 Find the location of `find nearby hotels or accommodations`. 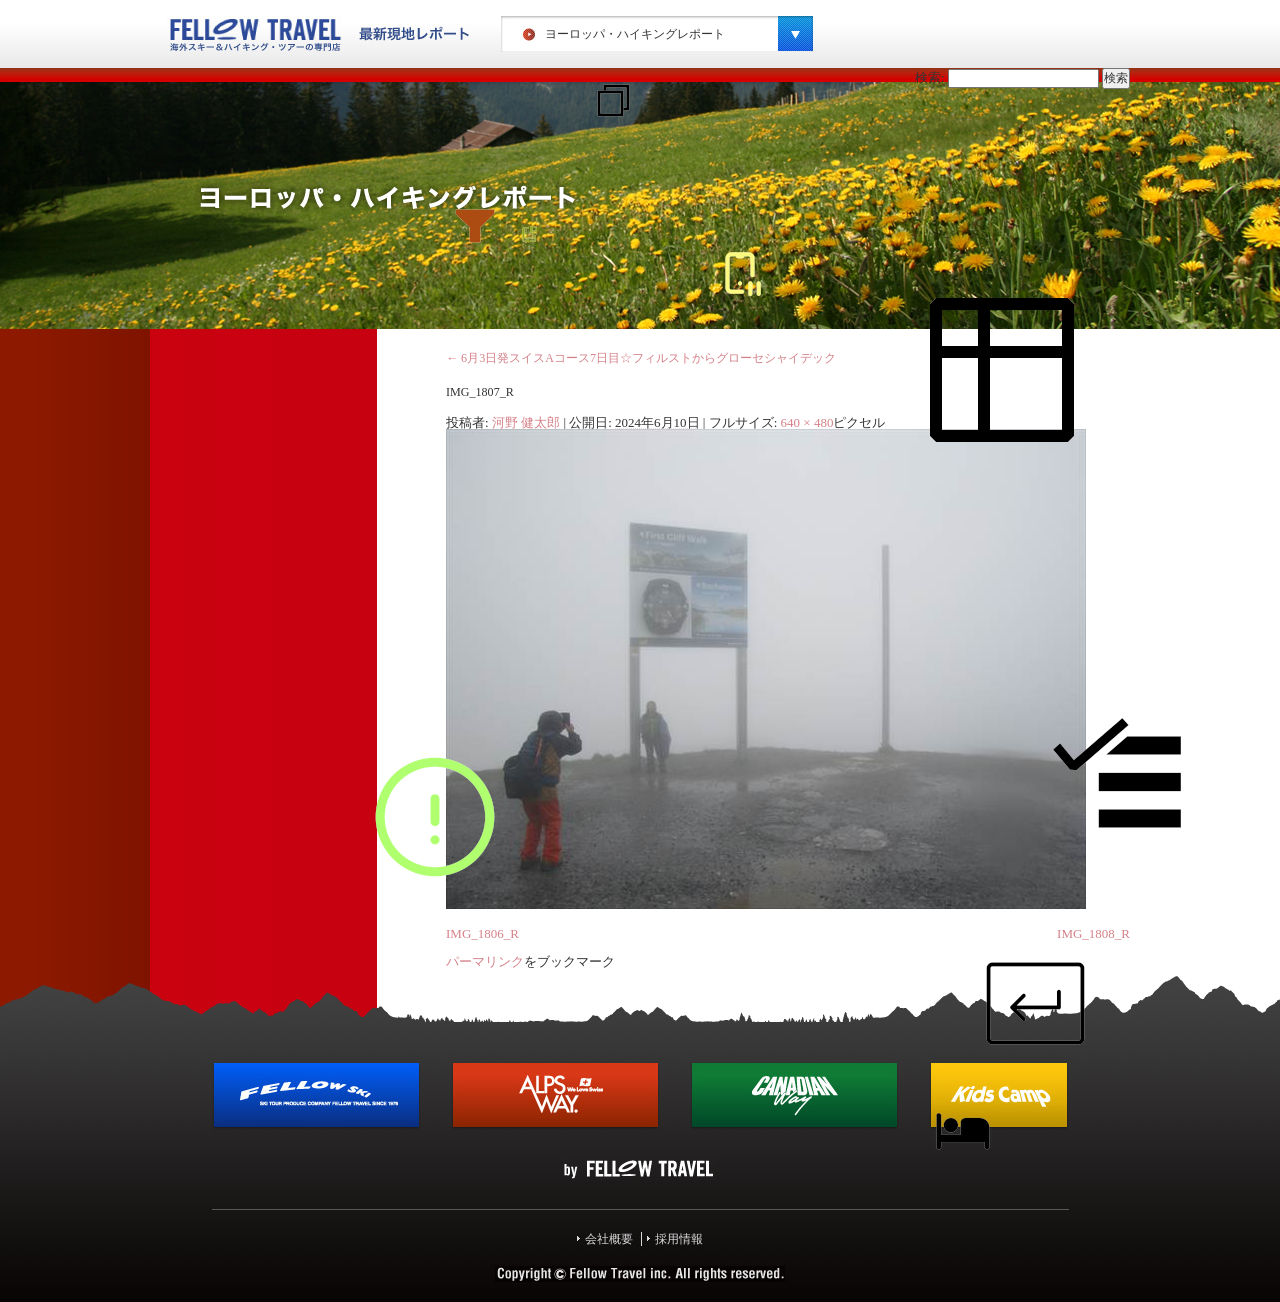

find nearby hotels or accommodations is located at coordinates (963, 1130).